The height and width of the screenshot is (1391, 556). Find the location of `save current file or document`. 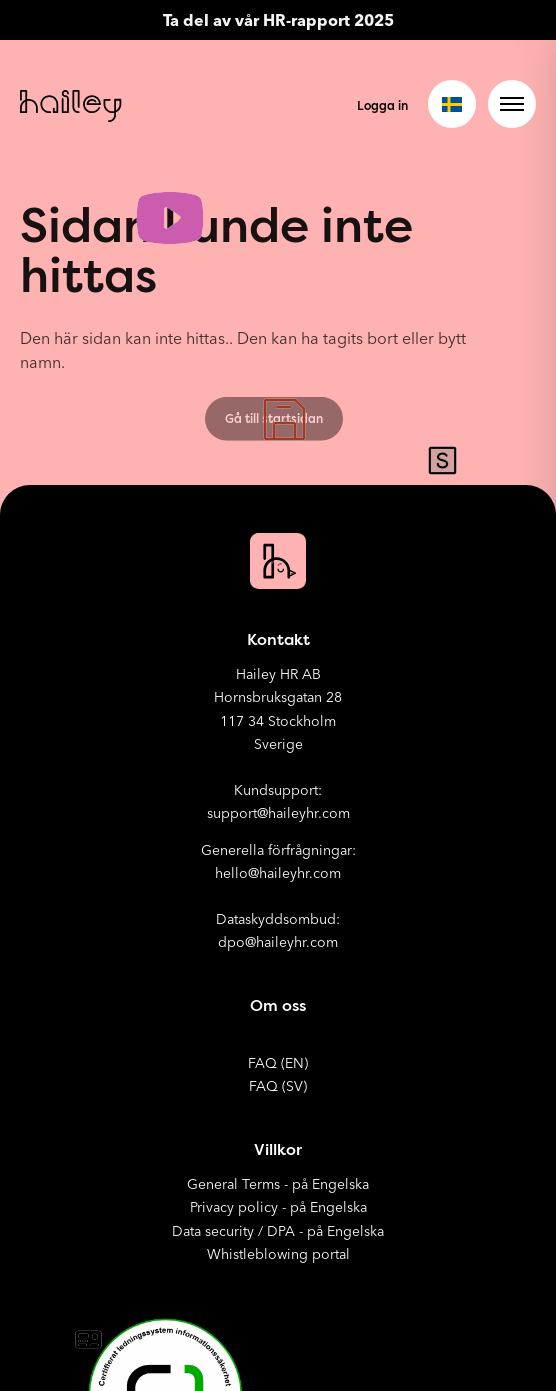

save current file or document is located at coordinates (284, 419).